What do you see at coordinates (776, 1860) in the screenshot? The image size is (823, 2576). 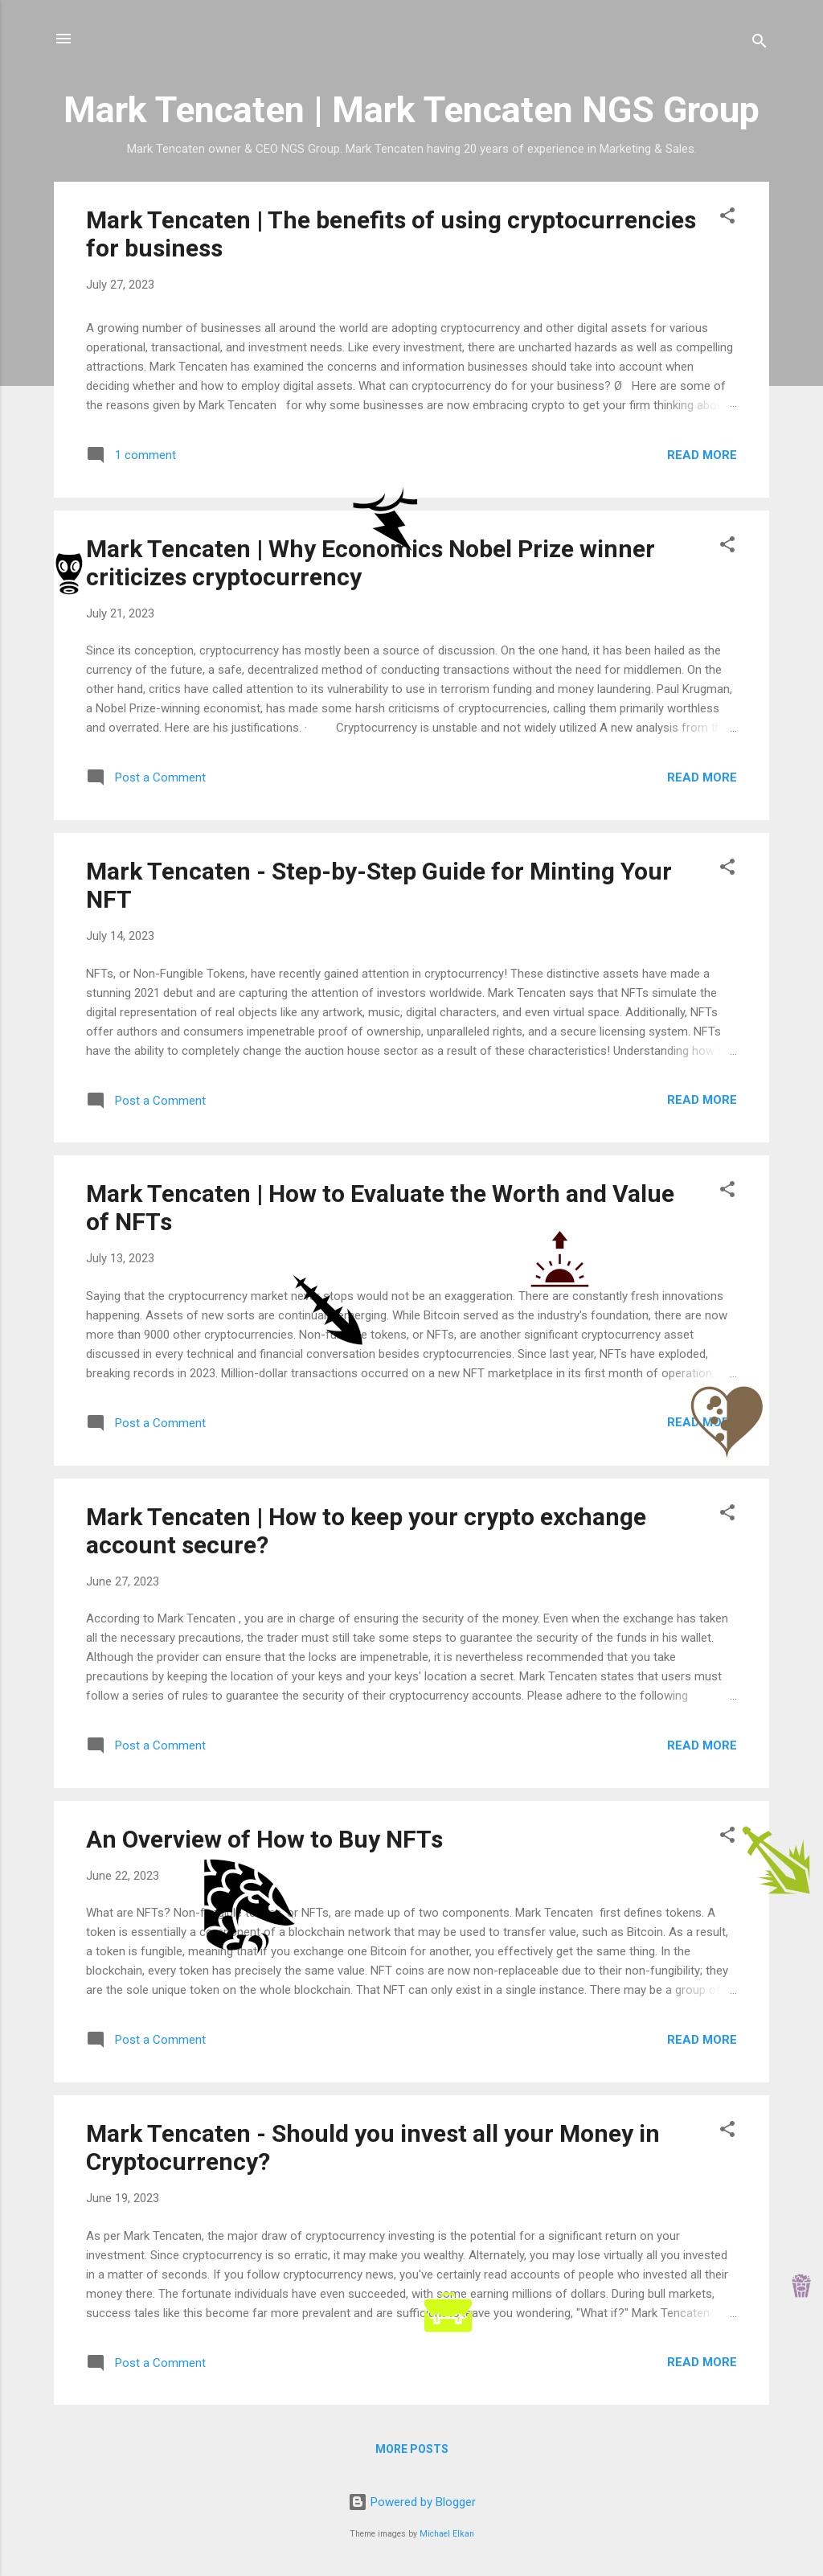 I see `attack or combat action button` at bounding box center [776, 1860].